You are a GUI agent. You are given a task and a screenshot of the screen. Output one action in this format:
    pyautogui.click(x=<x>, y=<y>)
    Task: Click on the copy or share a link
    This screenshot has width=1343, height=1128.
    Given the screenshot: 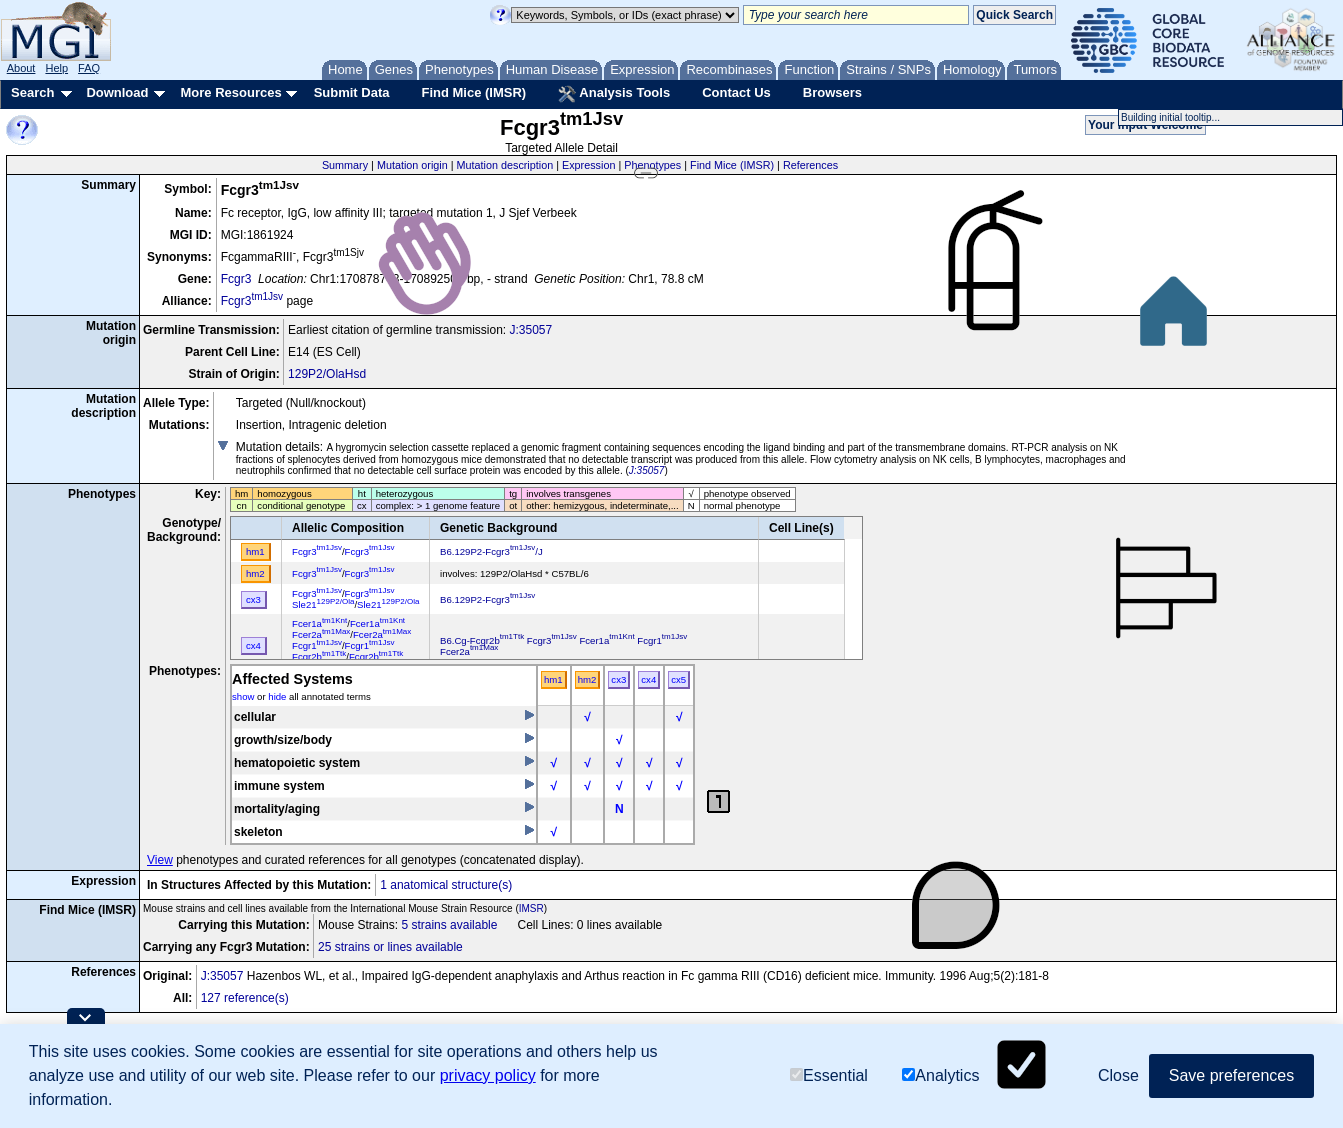 What is the action you would take?
    pyautogui.click(x=646, y=173)
    